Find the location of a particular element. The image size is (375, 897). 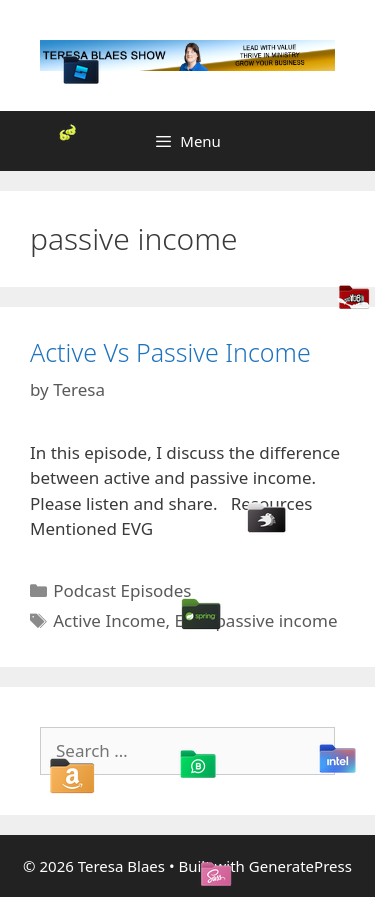

open moddb game mods folder is located at coordinates (354, 298).